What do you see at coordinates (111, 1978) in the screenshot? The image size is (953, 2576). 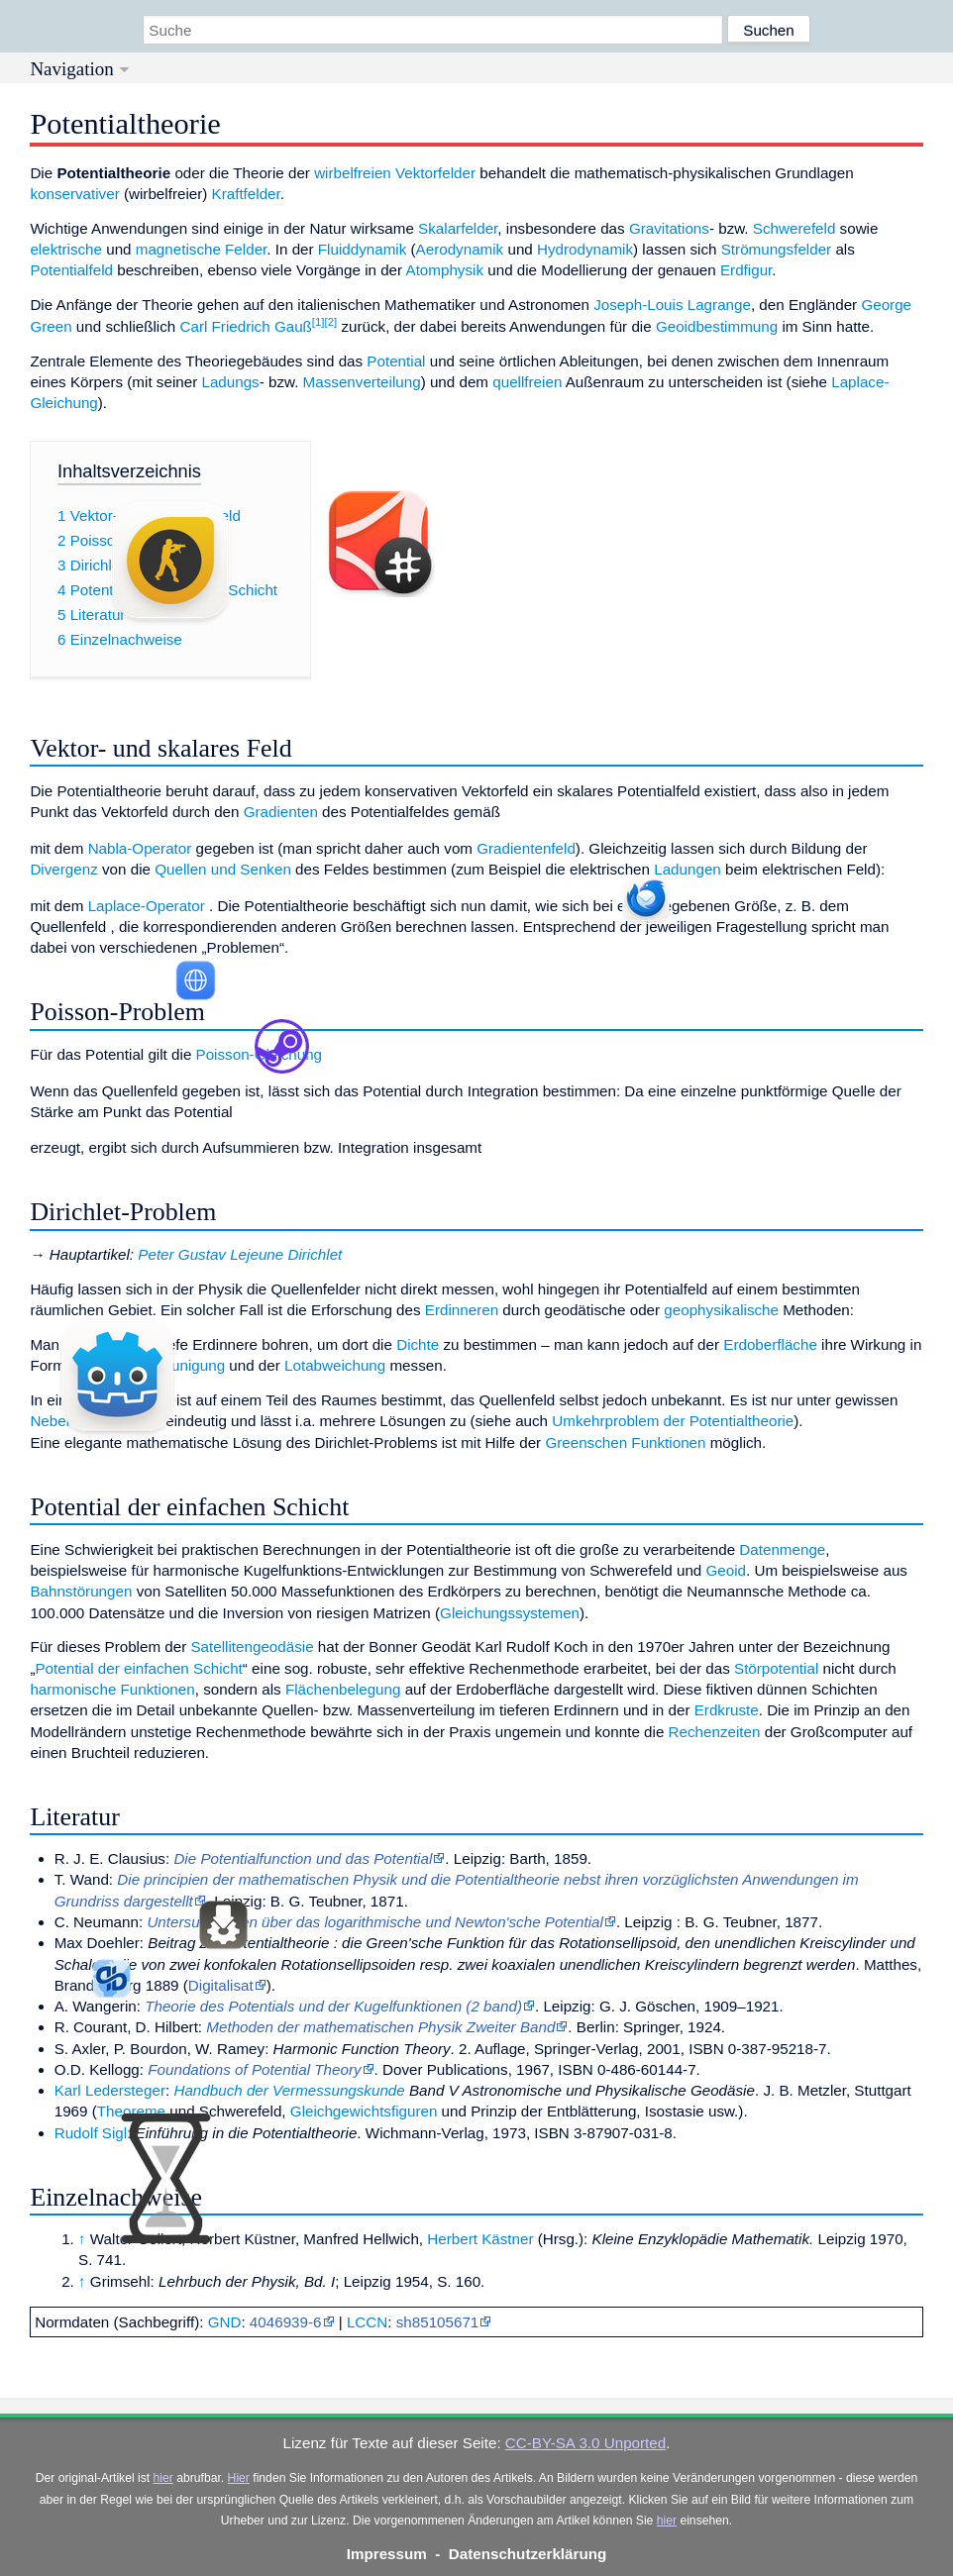 I see `launch qutebrowser web browser` at bounding box center [111, 1978].